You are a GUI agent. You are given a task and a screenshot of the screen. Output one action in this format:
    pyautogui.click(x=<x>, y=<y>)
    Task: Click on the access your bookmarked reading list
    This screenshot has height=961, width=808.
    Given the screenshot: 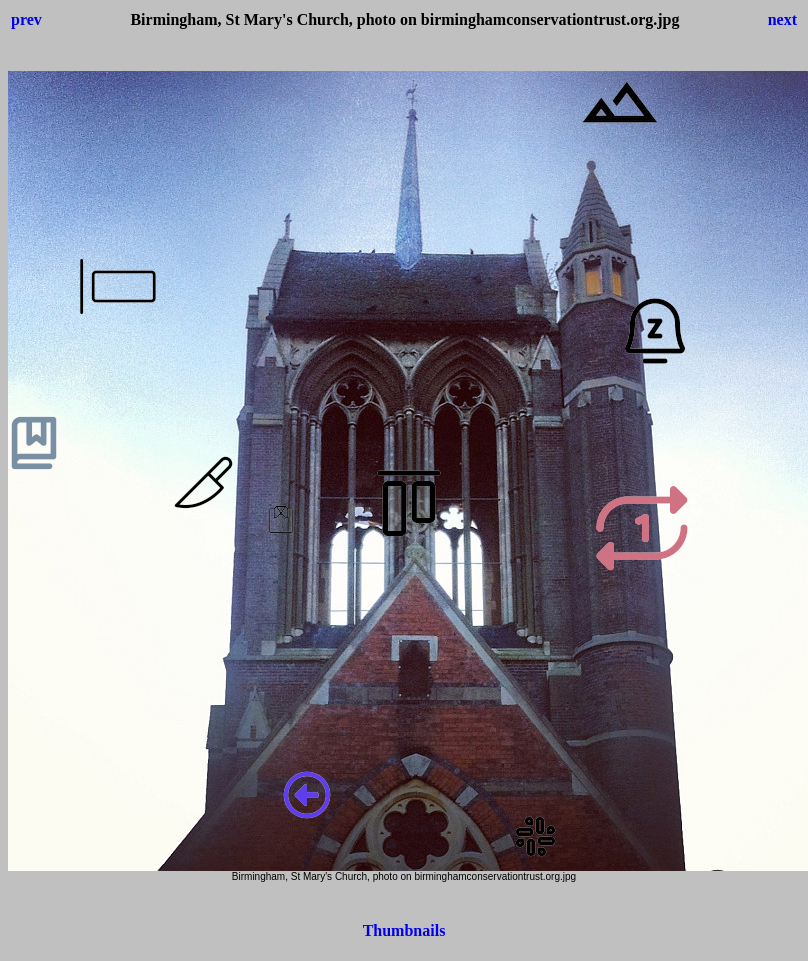 What is the action you would take?
    pyautogui.click(x=34, y=443)
    